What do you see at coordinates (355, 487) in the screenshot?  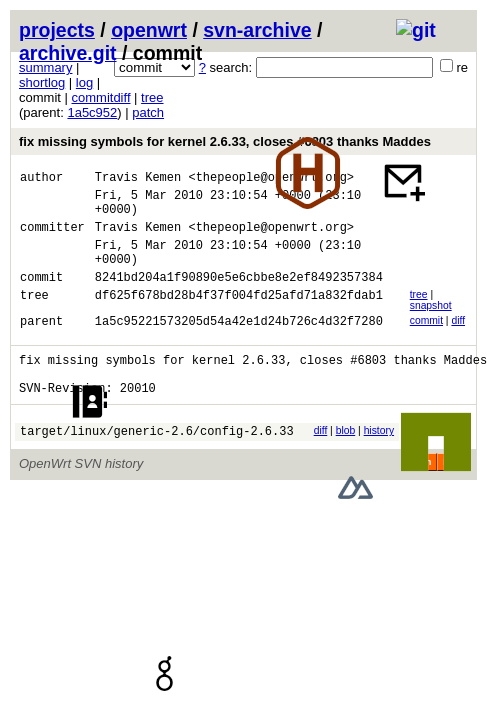 I see `nuxt.js framework logo` at bounding box center [355, 487].